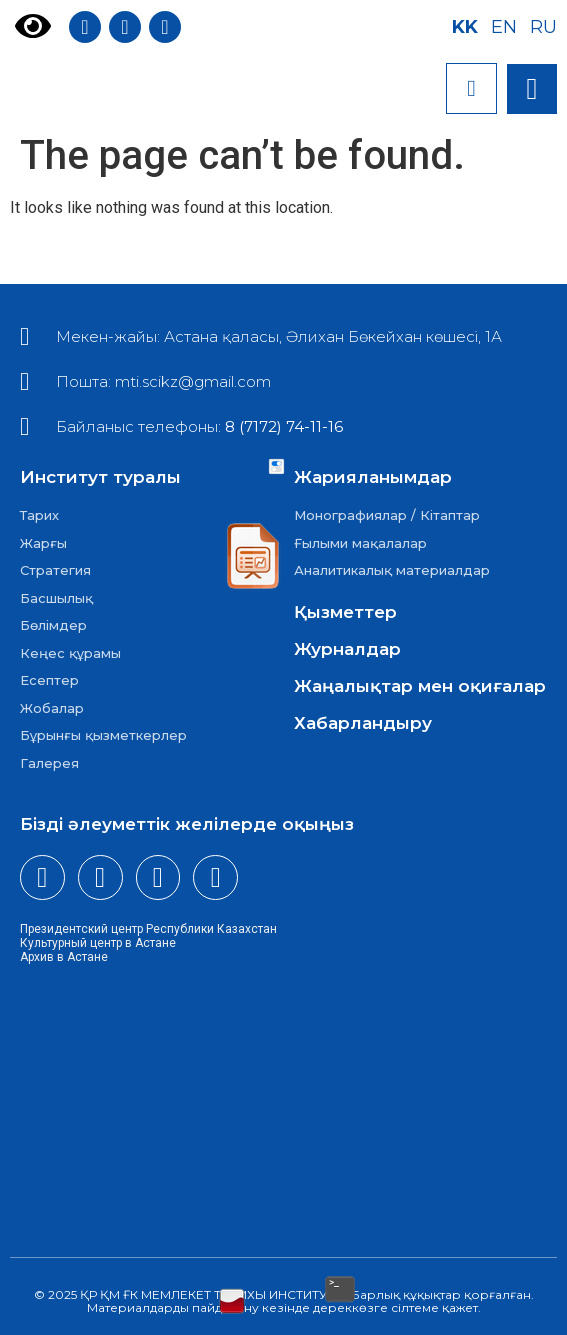 The image size is (567, 1335). I want to click on open the terminal application, so click(340, 1289).